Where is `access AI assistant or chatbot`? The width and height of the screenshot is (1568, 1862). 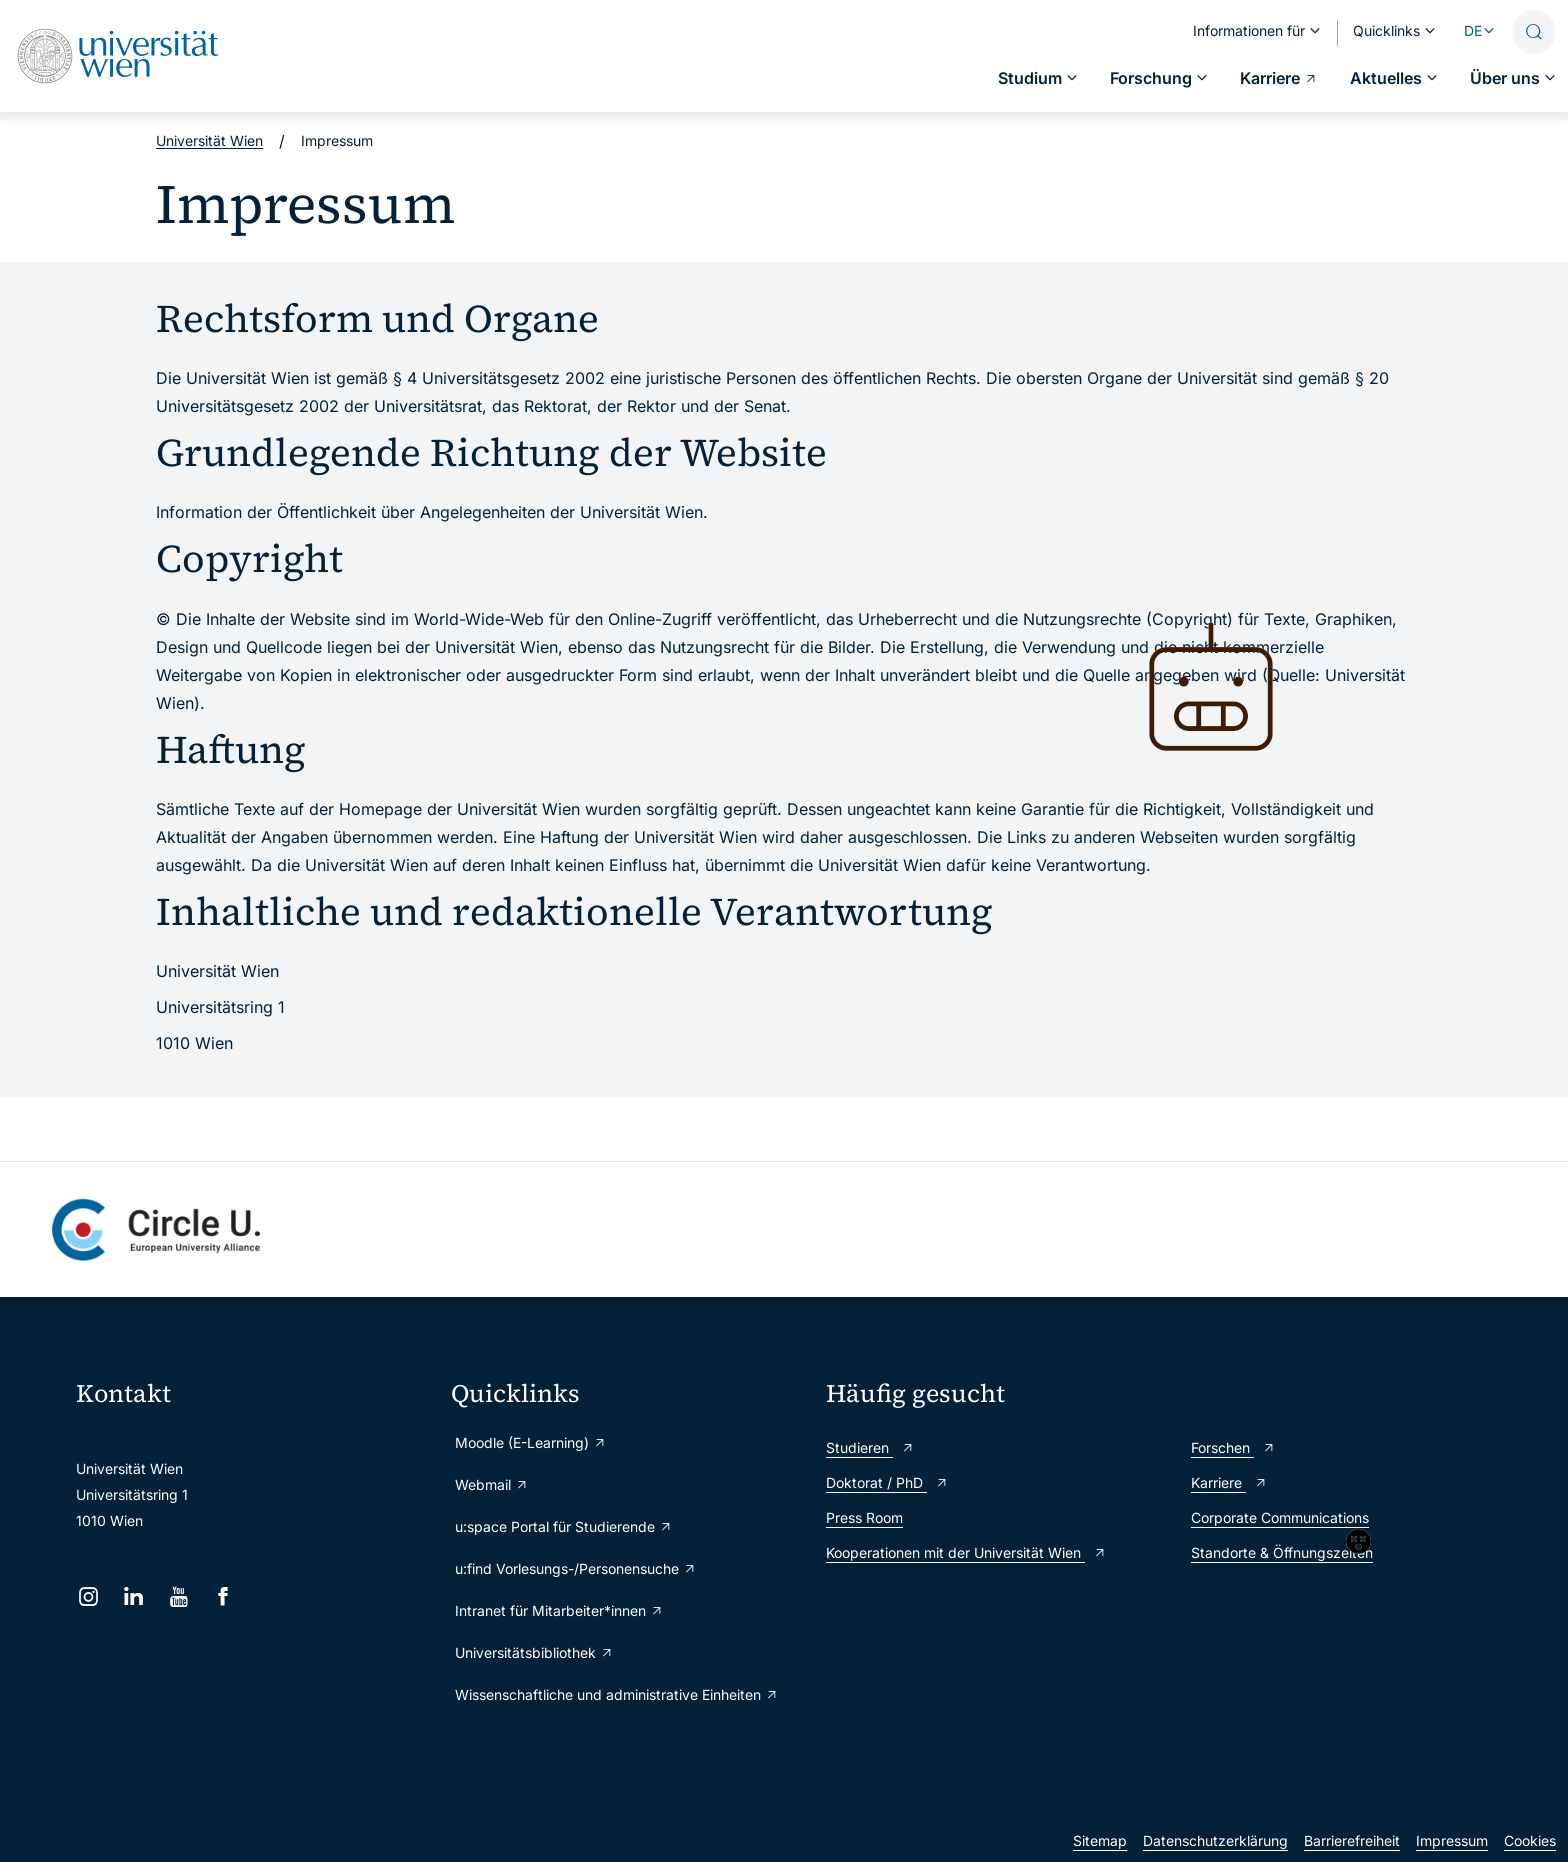 access AI assistant or chatbot is located at coordinates (1211, 694).